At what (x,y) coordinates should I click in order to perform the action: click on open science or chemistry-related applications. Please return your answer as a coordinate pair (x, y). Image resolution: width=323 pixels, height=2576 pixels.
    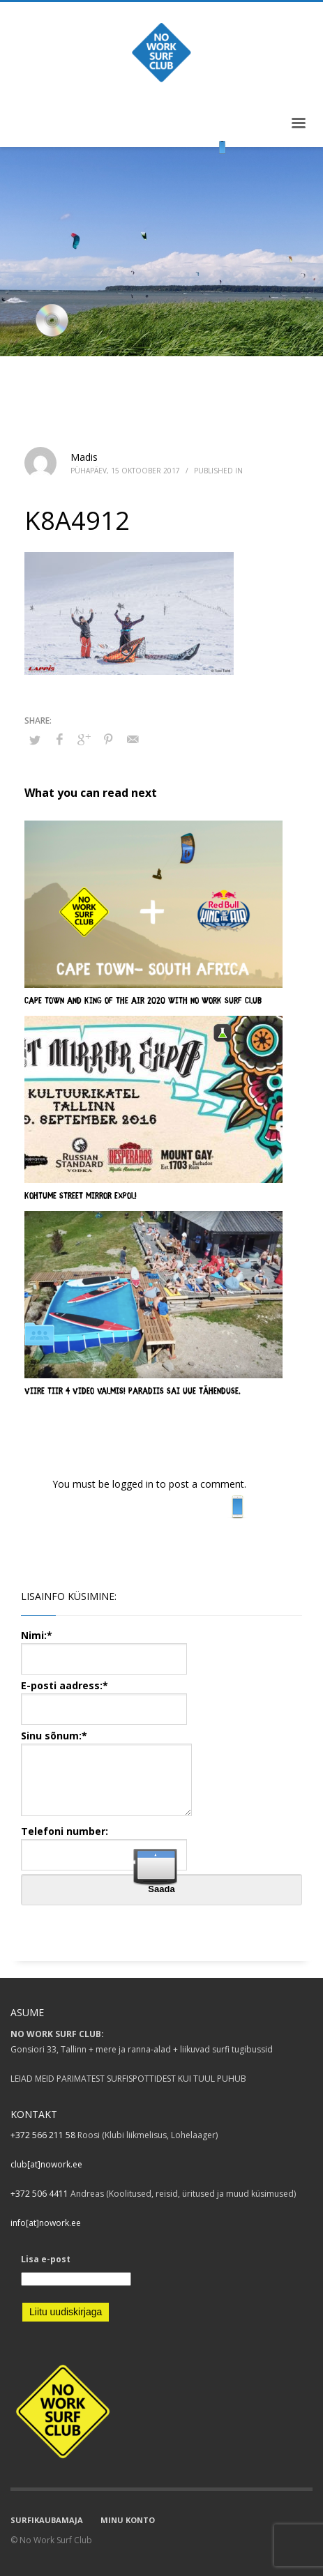
    Looking at the image, I should click on (223, 1033).